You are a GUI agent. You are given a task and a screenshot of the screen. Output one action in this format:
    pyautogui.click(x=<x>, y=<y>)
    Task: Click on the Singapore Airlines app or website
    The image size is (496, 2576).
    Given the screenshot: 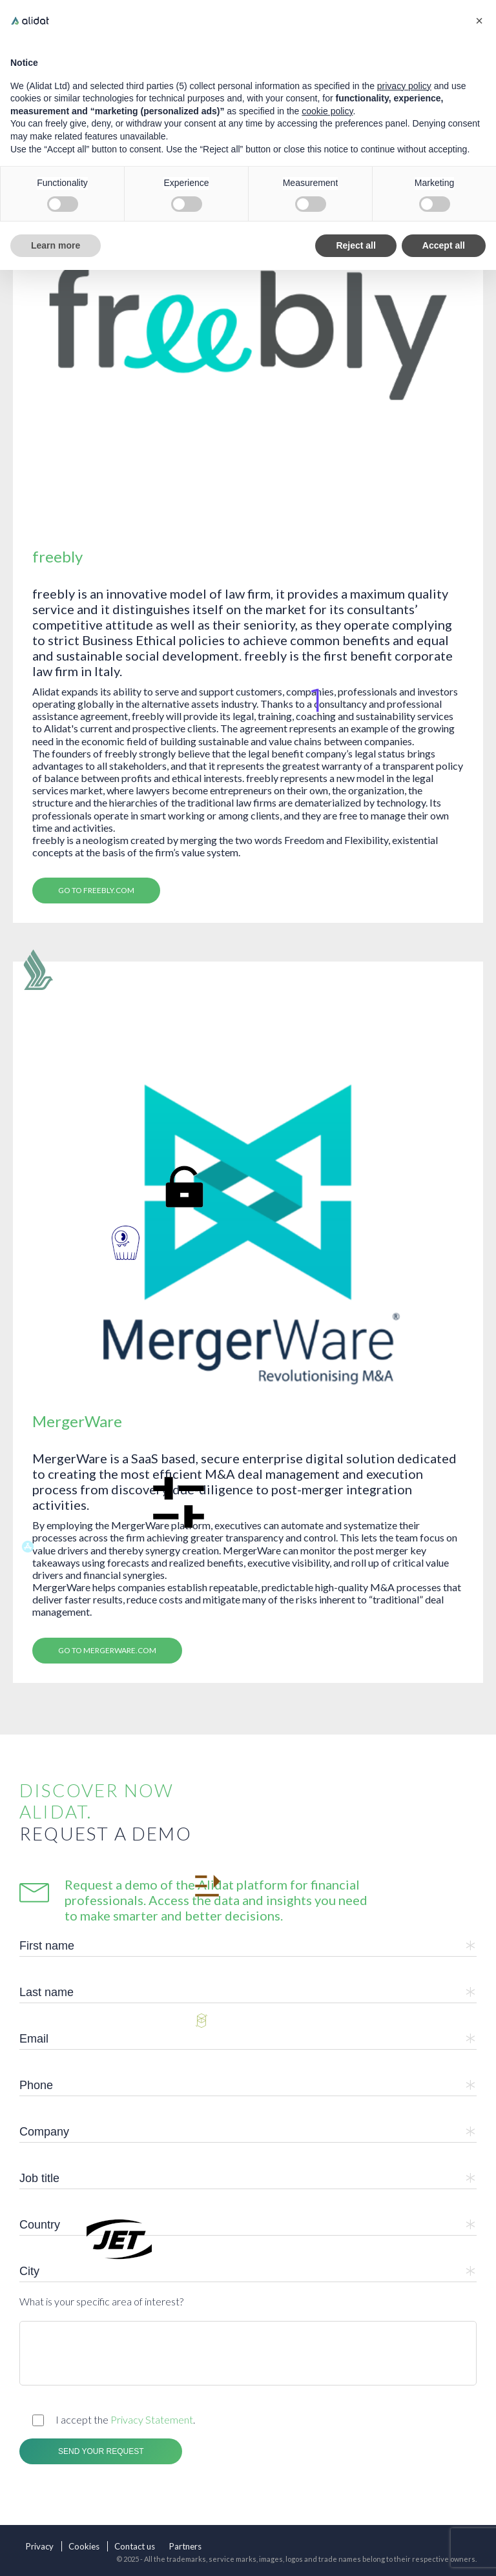 What is the action you would take?
    pyautogui.click(x=38, y=969)
    